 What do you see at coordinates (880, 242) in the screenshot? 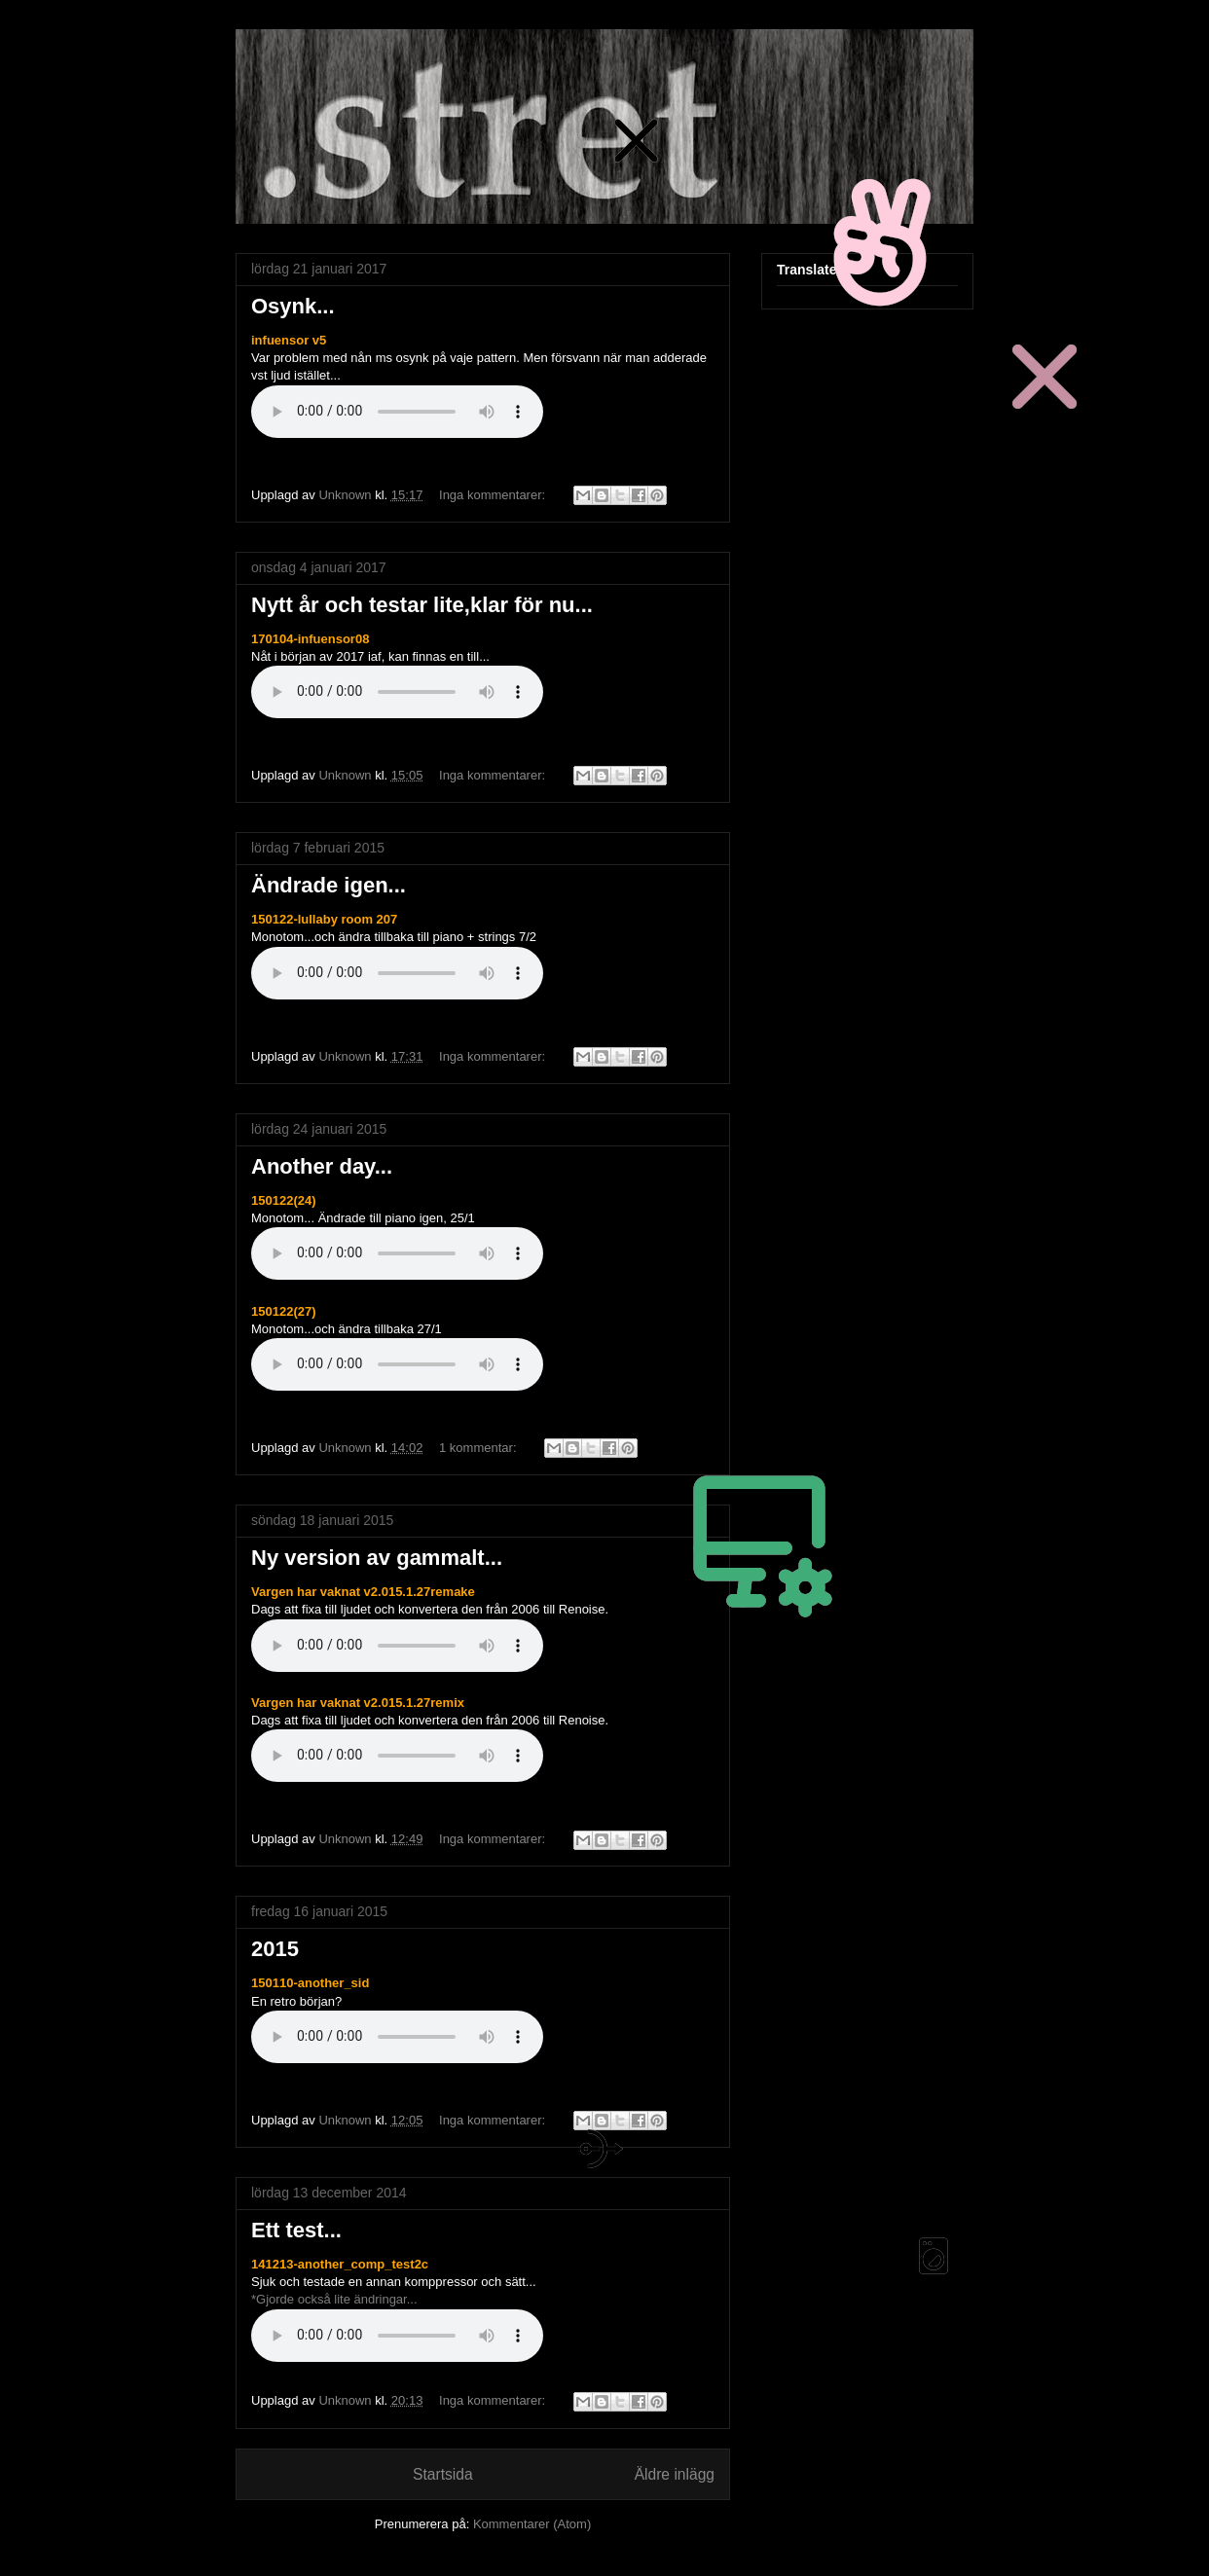
I see `send a peace sign reaction` at bounding box center [880, 242].